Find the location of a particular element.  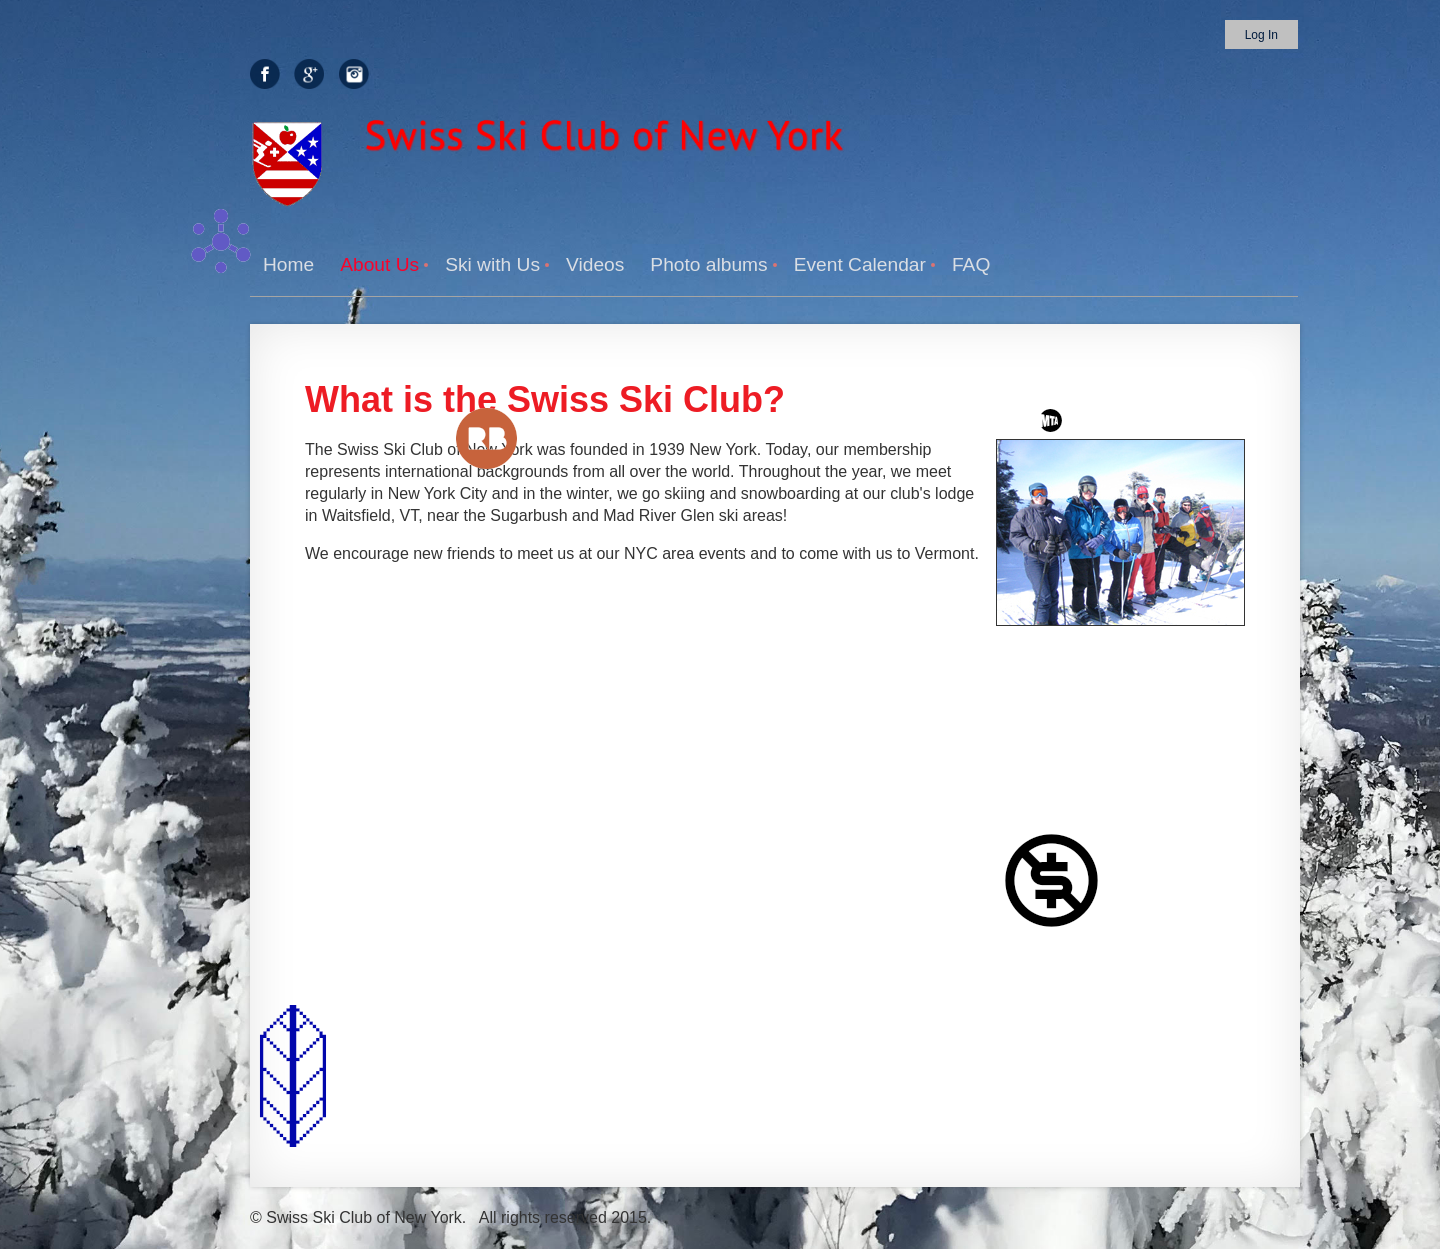

Metropolitan Transportation Authority (MTA) logo is located at coordinates (1051, 420).